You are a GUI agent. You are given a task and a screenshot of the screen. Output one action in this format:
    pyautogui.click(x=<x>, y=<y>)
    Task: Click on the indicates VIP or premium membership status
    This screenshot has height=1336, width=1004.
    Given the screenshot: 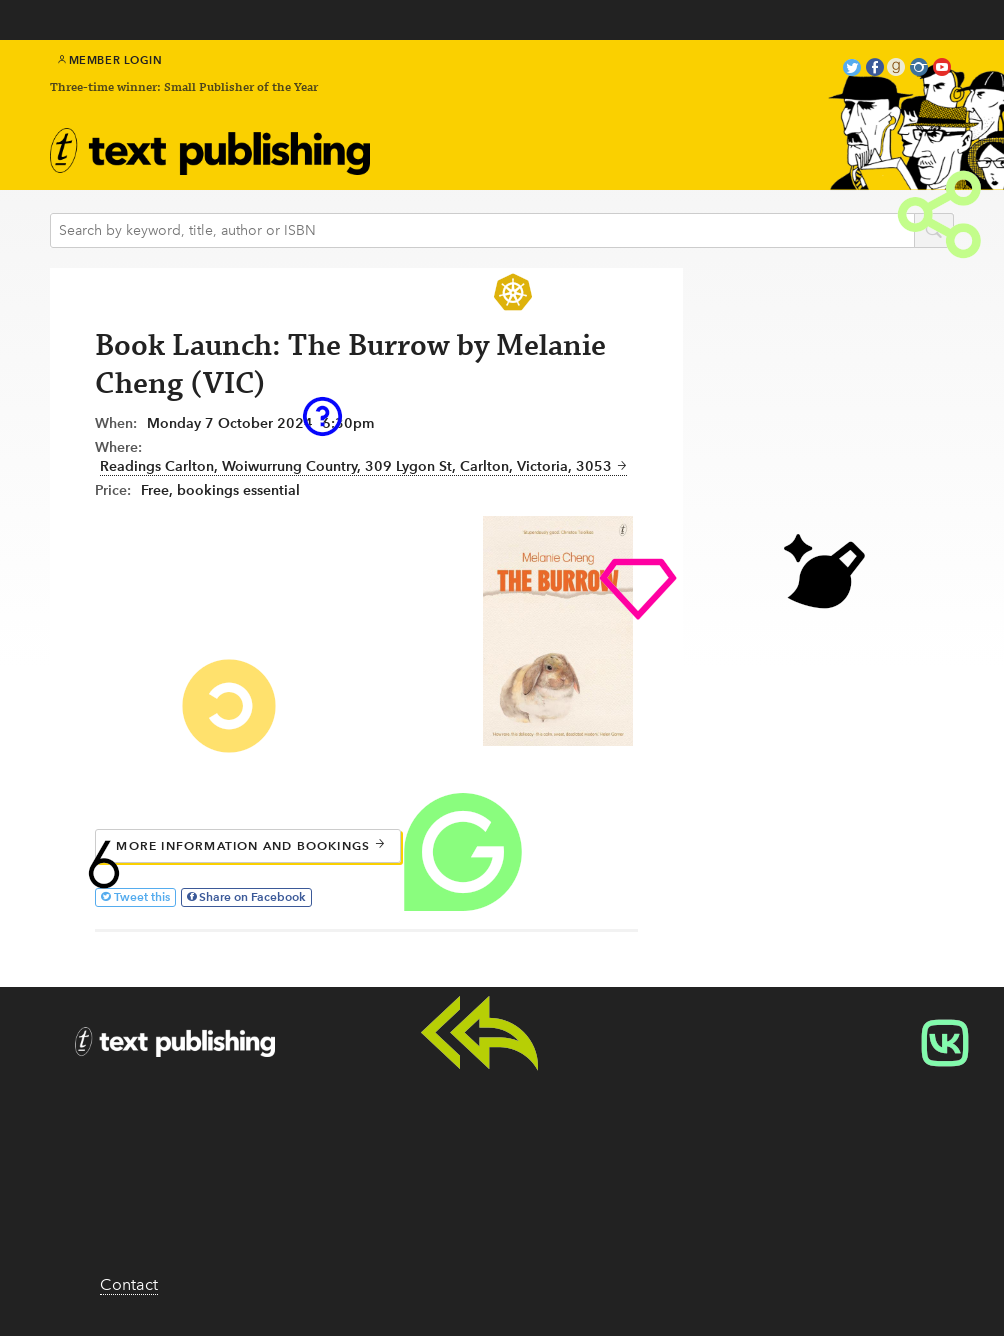 What is the action you would take?
    pyautogui.click(x=638, y=588)
    